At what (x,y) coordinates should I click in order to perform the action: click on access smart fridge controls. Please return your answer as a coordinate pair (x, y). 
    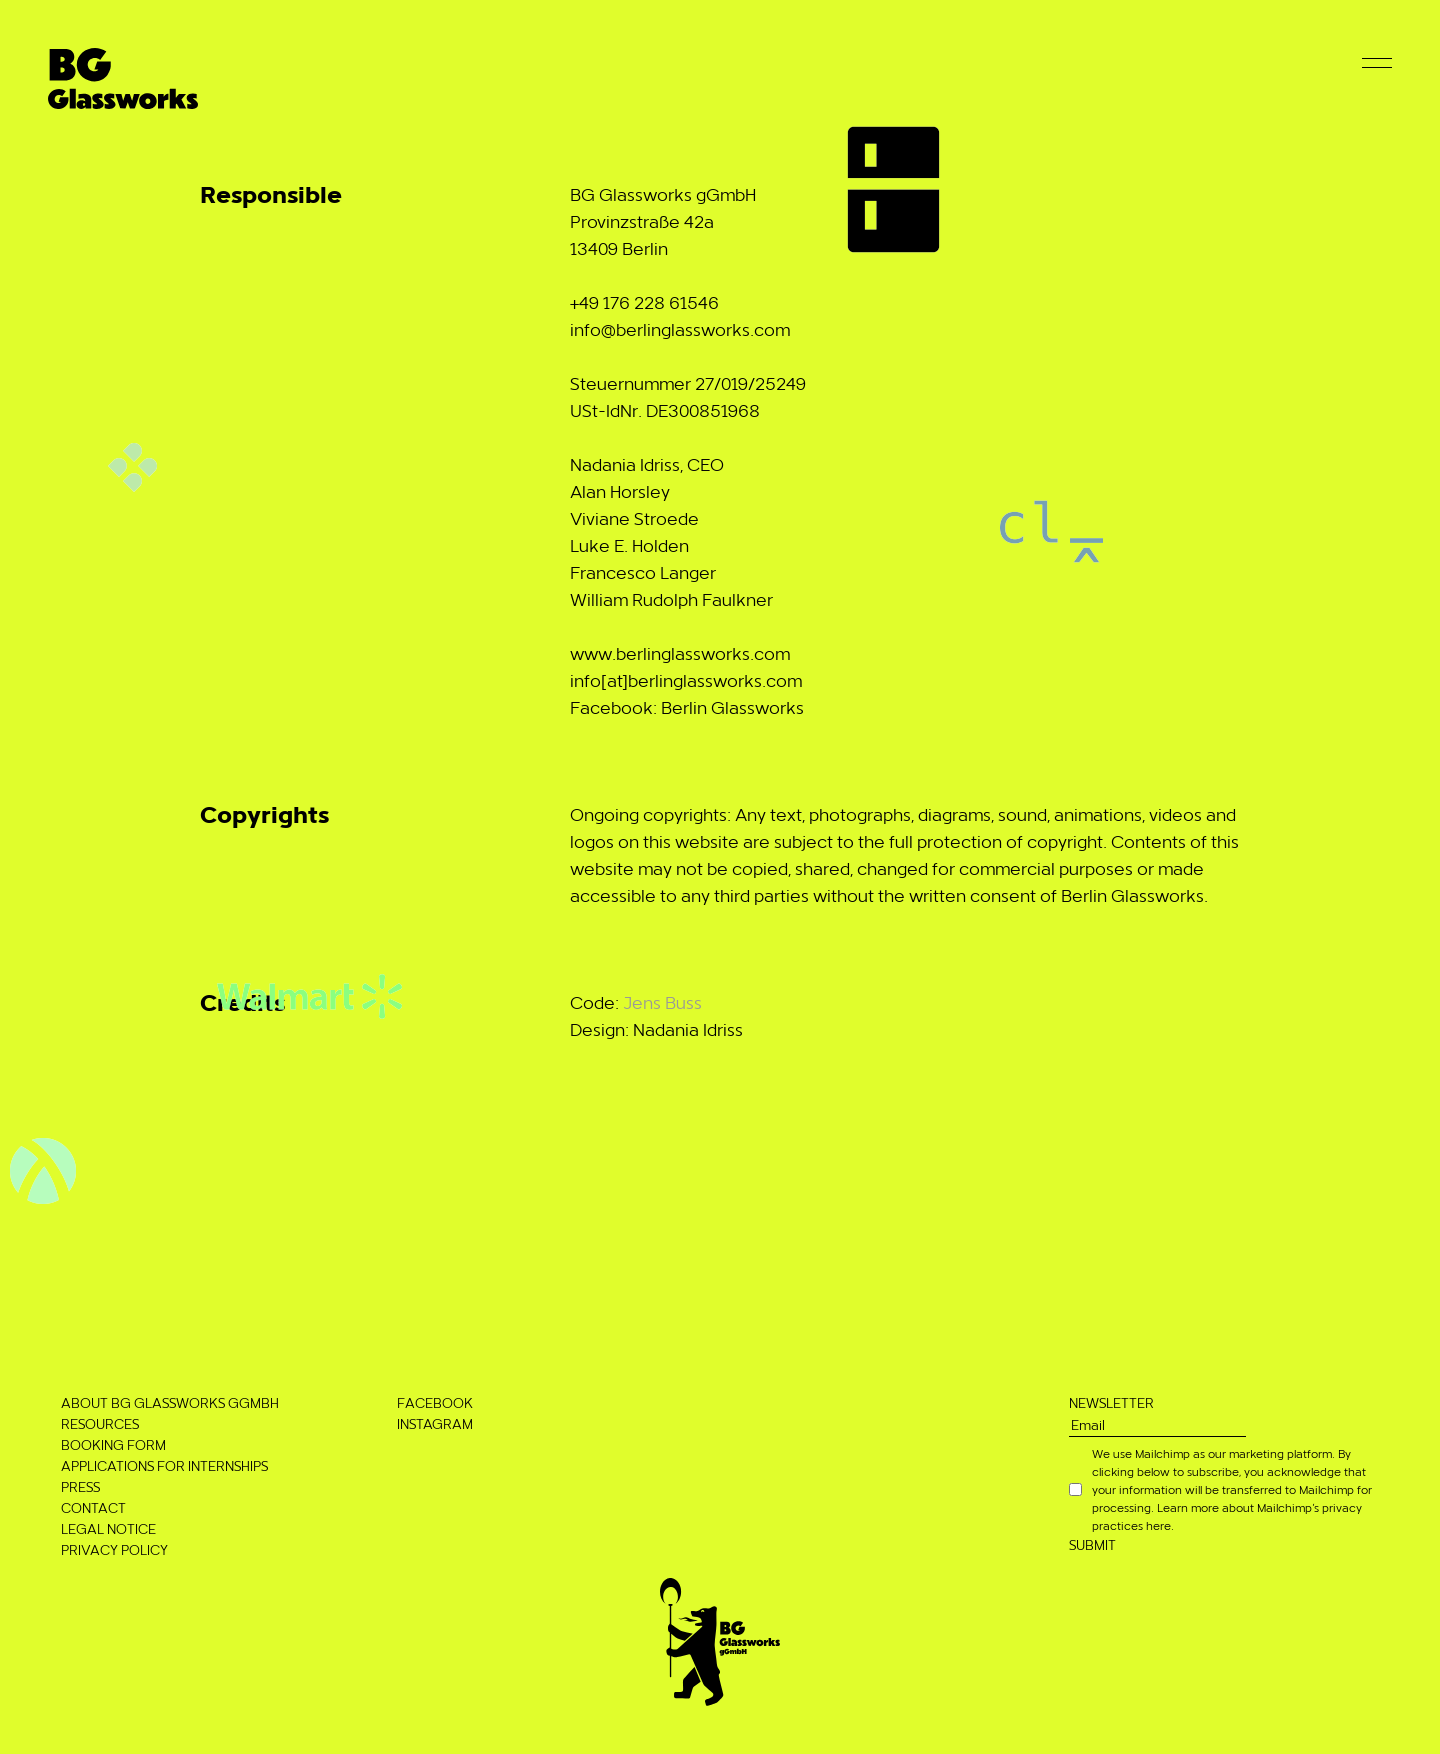
    Looking at the image, I should click on (893, 189).